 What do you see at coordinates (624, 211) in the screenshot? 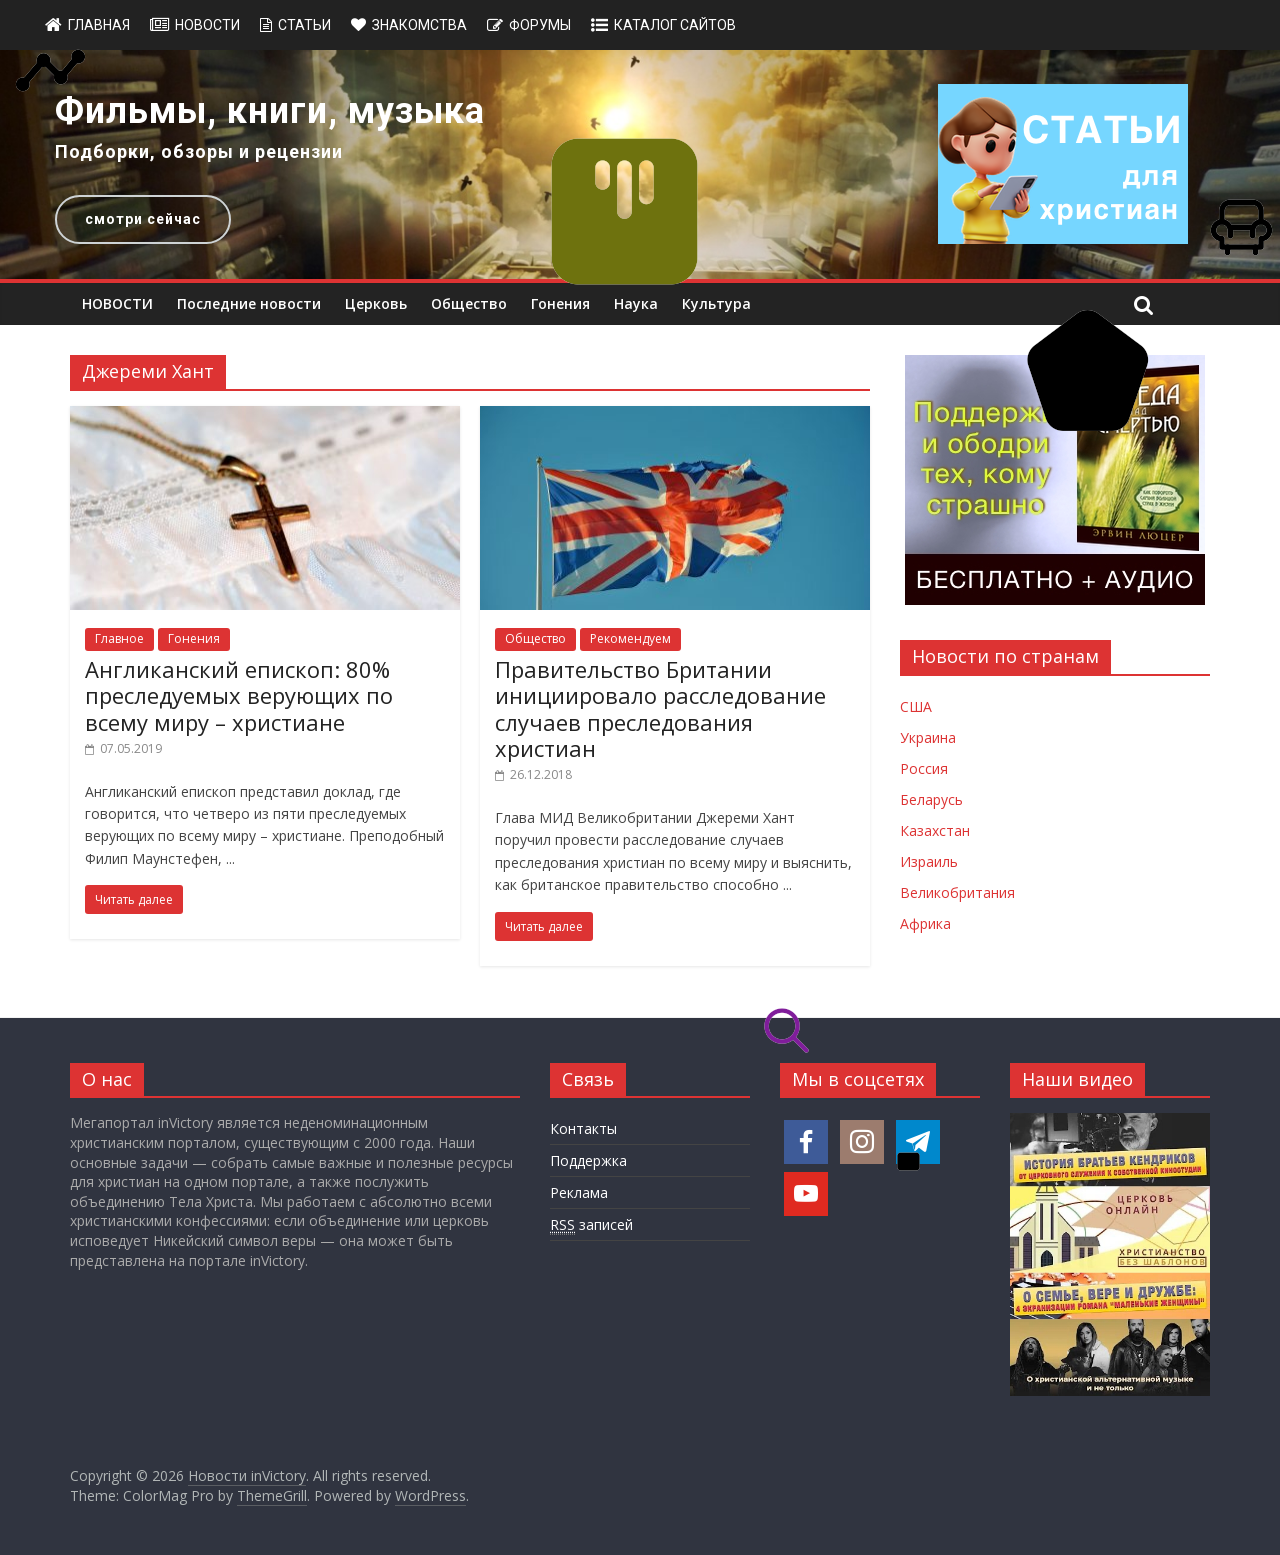
I see `align content to top center of container` at bounding box center [624, 211].